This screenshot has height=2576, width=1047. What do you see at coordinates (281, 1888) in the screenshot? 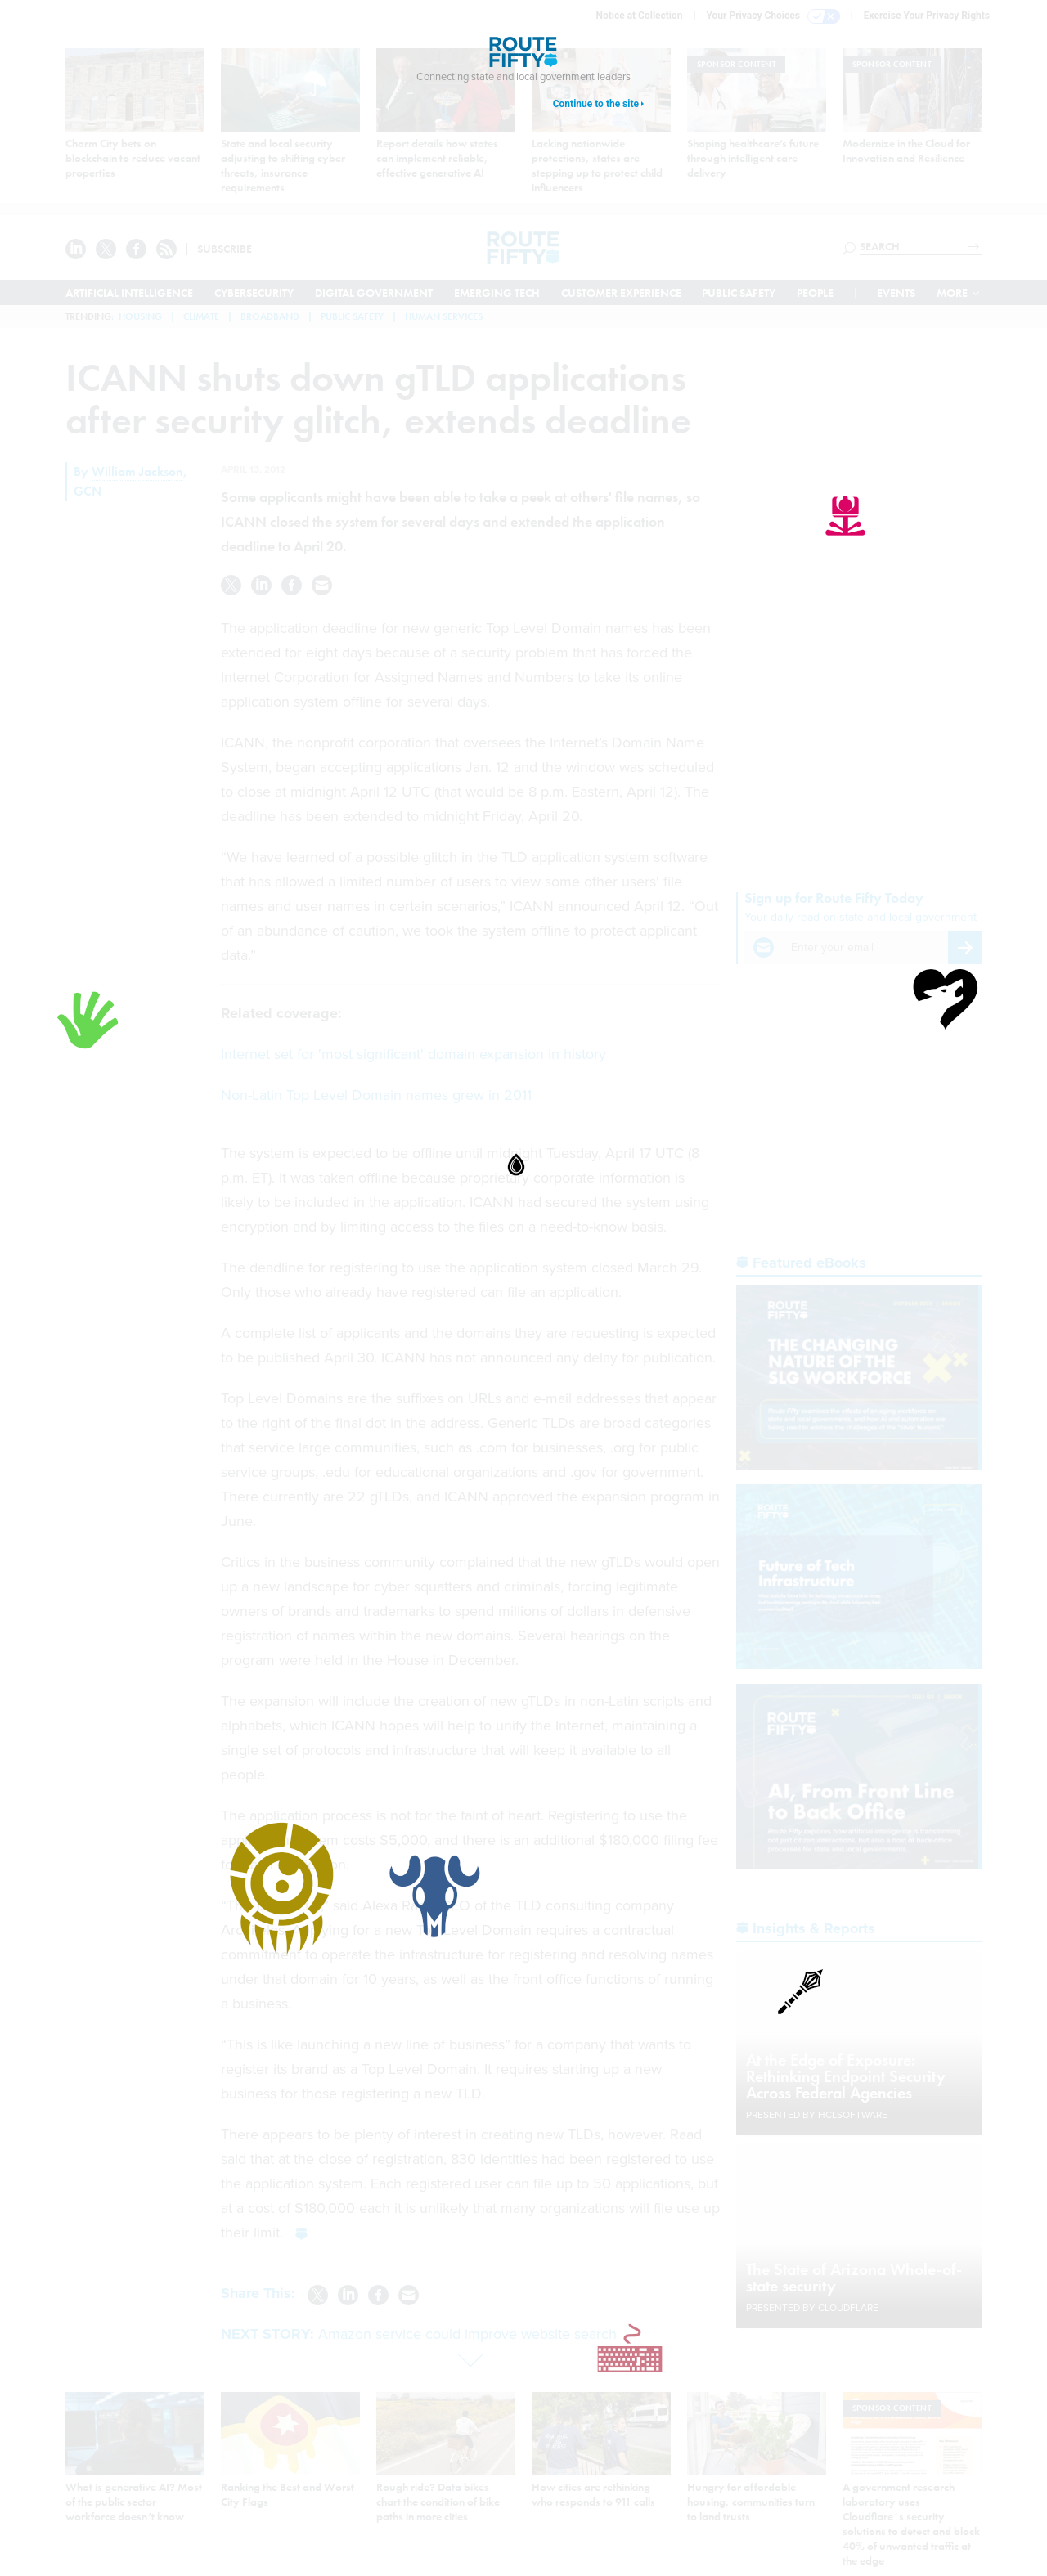
I see `summon or activate a beholder creature` at bounding box center [281, 1888].